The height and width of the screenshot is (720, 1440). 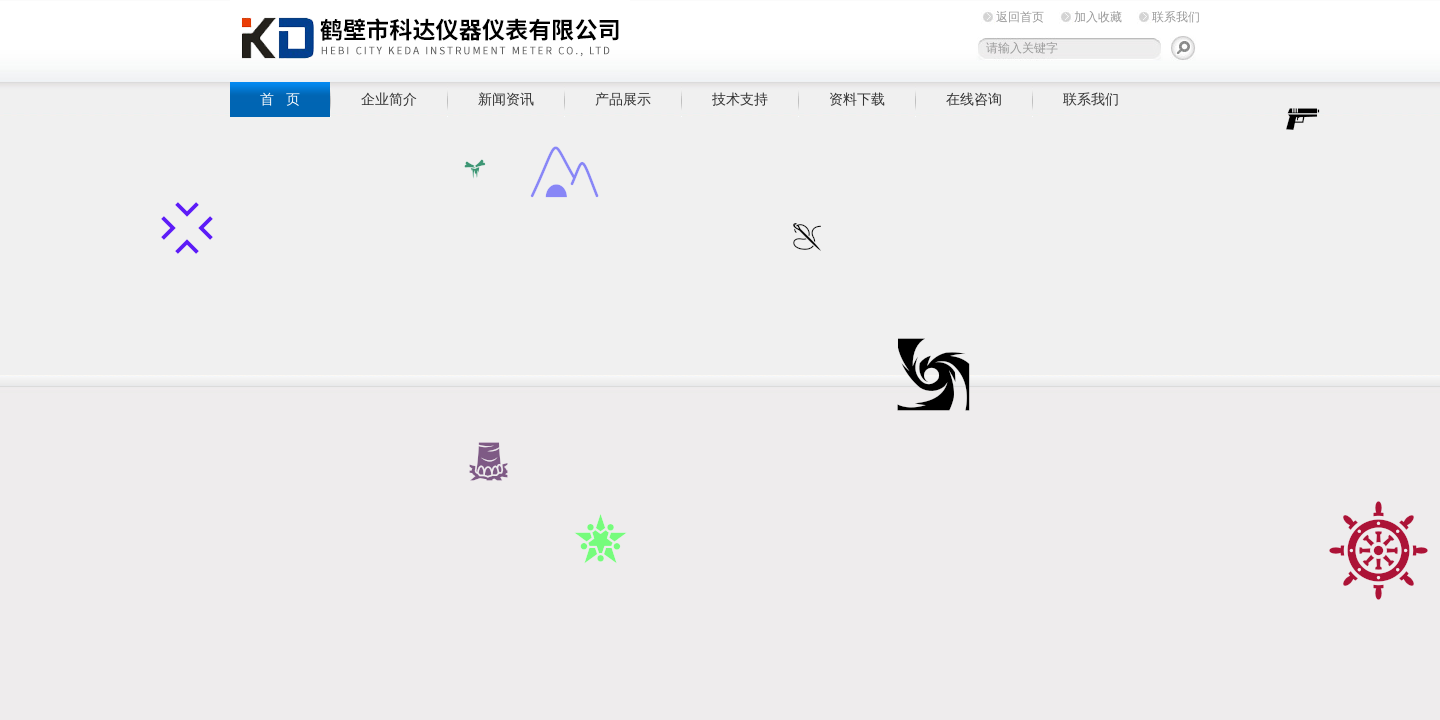 I want to click on access sewing or crafting tools, so click(x=807, y=237).